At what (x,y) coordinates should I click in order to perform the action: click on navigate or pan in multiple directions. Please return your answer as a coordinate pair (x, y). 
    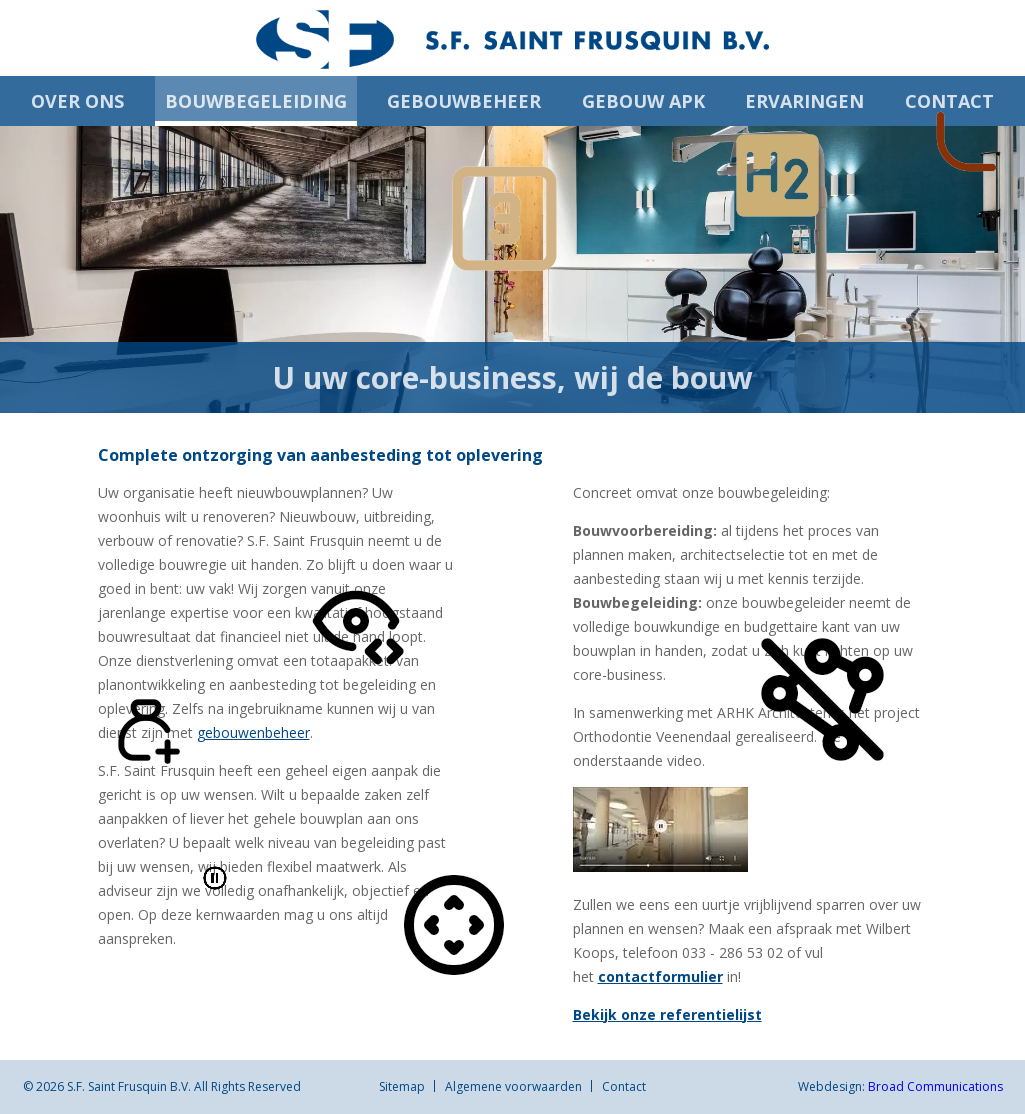
    Looking at the image, I should click on (454, 925).